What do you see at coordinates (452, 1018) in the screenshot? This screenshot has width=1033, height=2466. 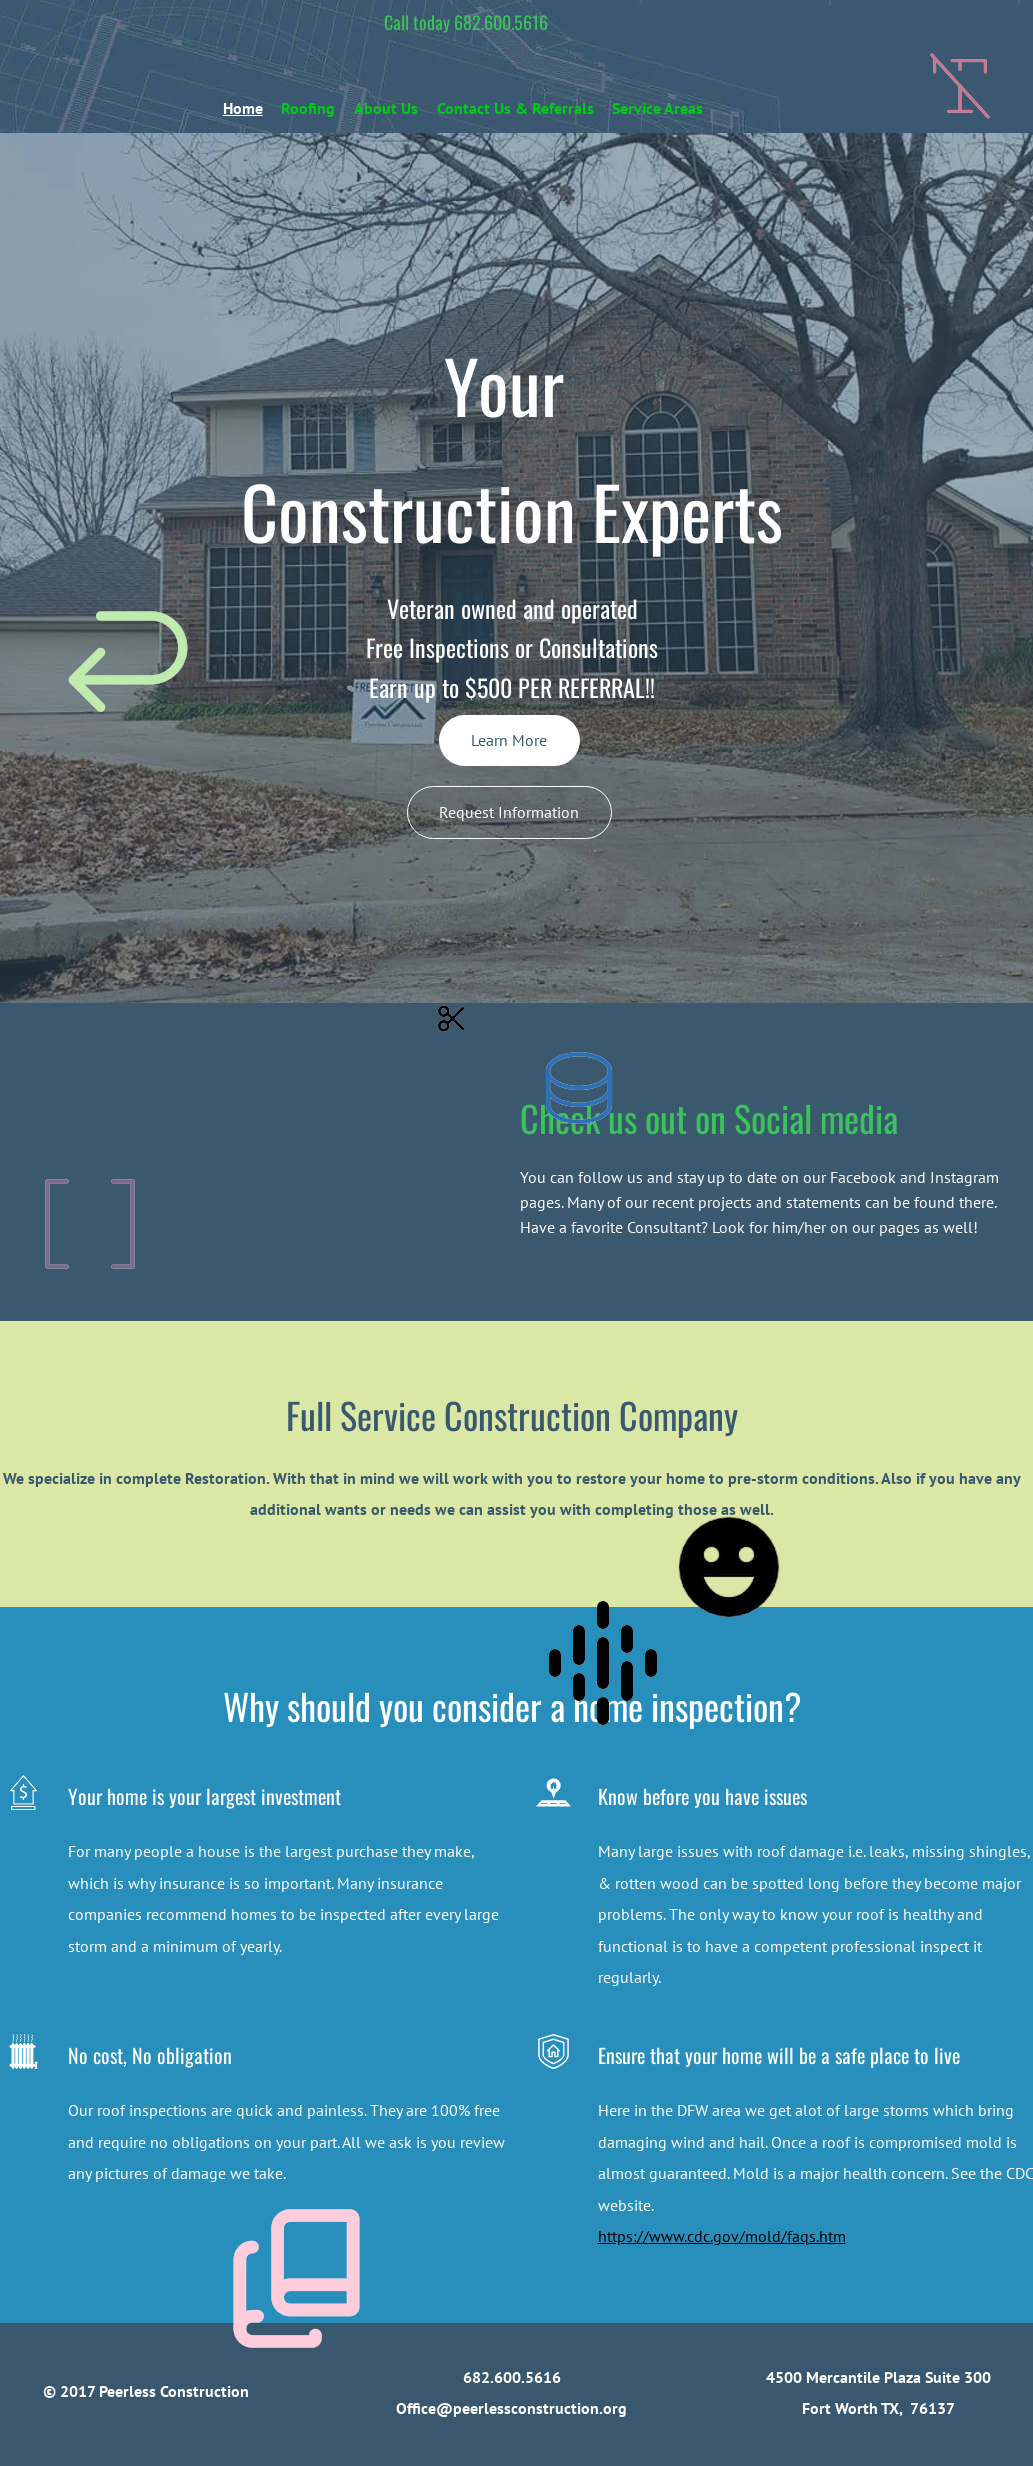 I see `cut selected content` at bounding box center [452, 1018].